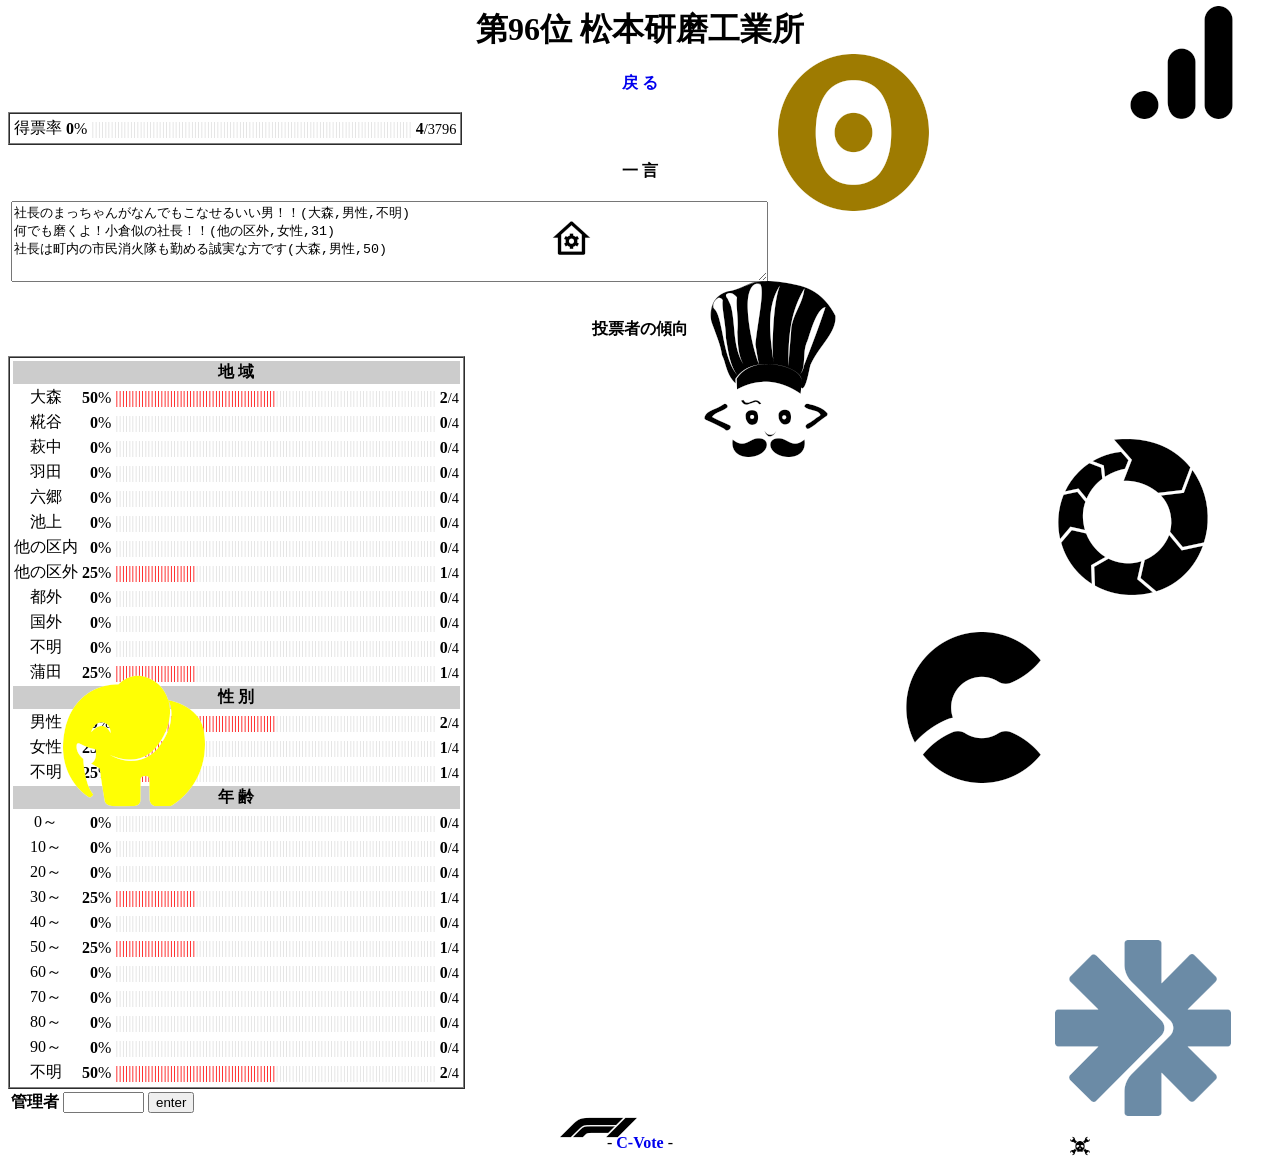 The image size is (1280, 1175). I want to click on access home settings, so click(571, 239).